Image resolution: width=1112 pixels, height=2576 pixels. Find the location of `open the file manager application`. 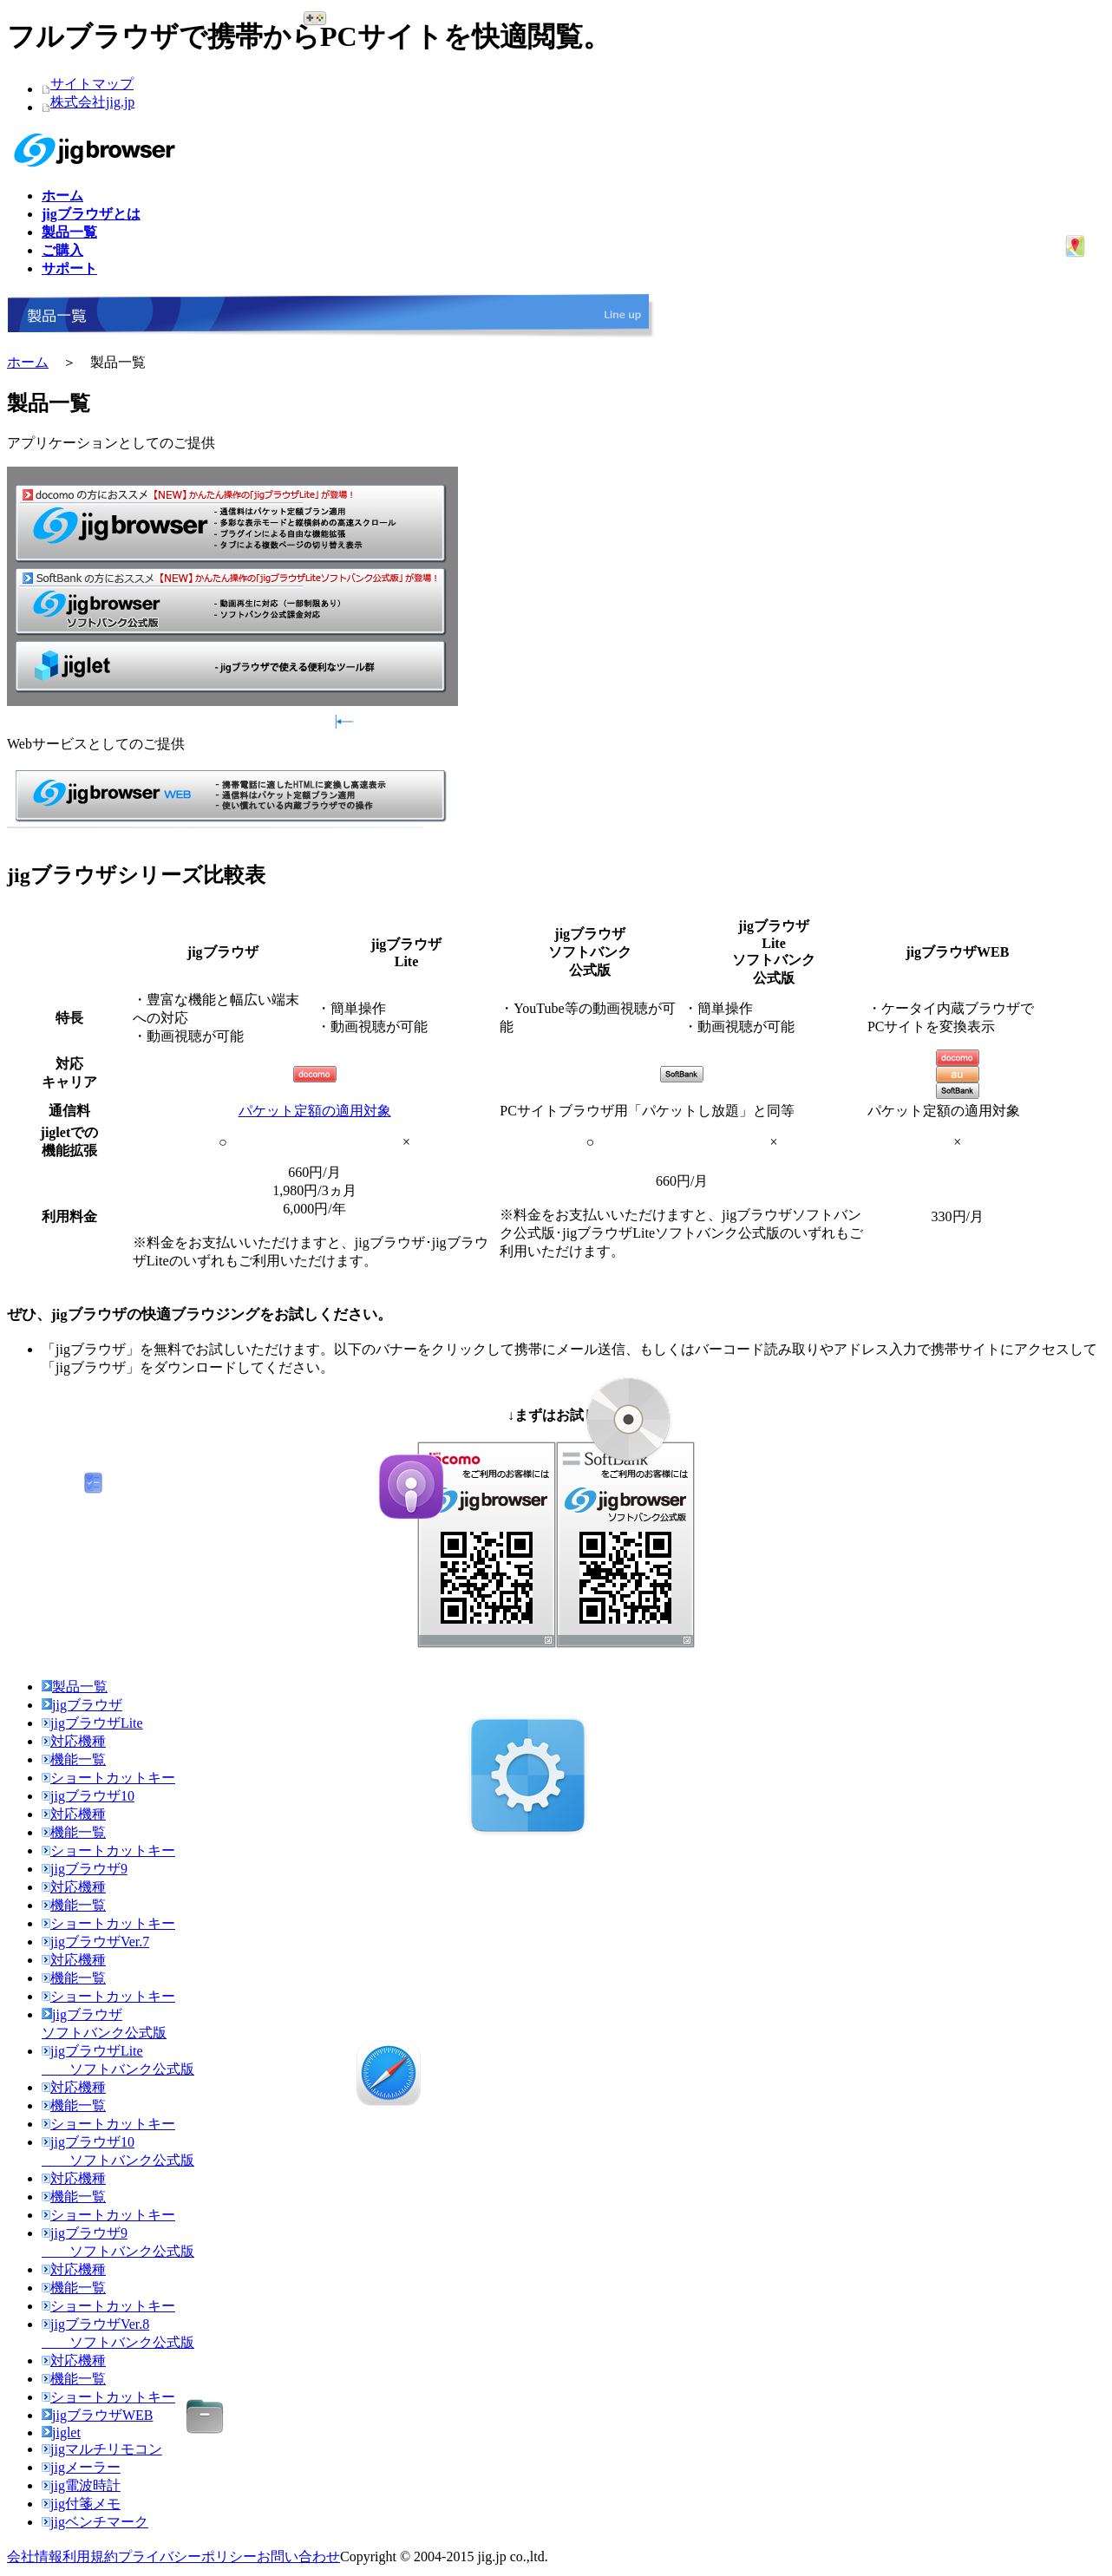

open the file manager application is located at coordinates (205, 2416).